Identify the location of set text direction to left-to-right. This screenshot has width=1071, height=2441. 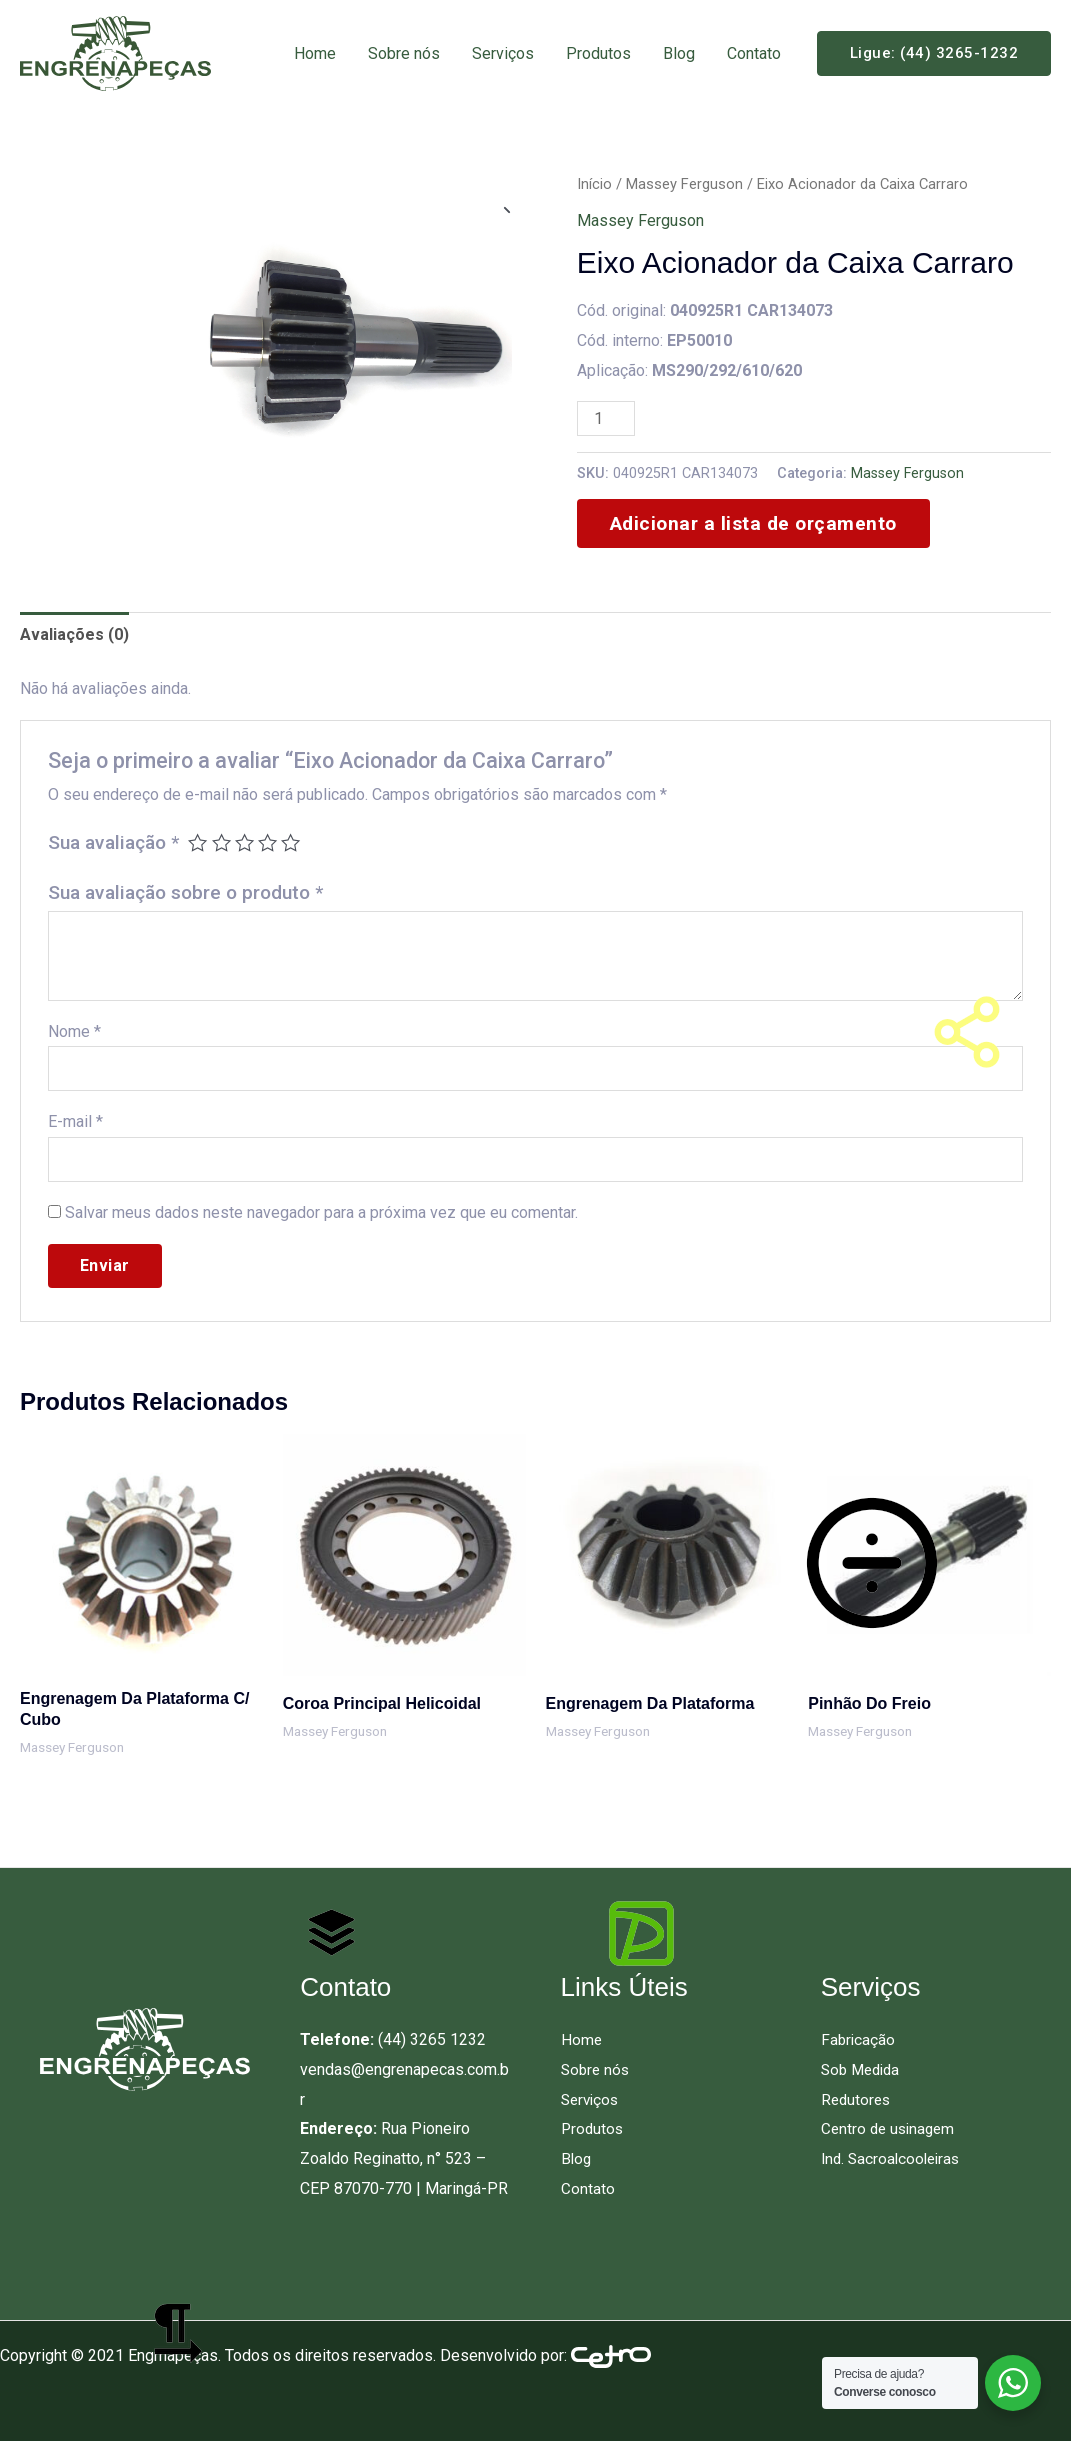
(175, 2333).